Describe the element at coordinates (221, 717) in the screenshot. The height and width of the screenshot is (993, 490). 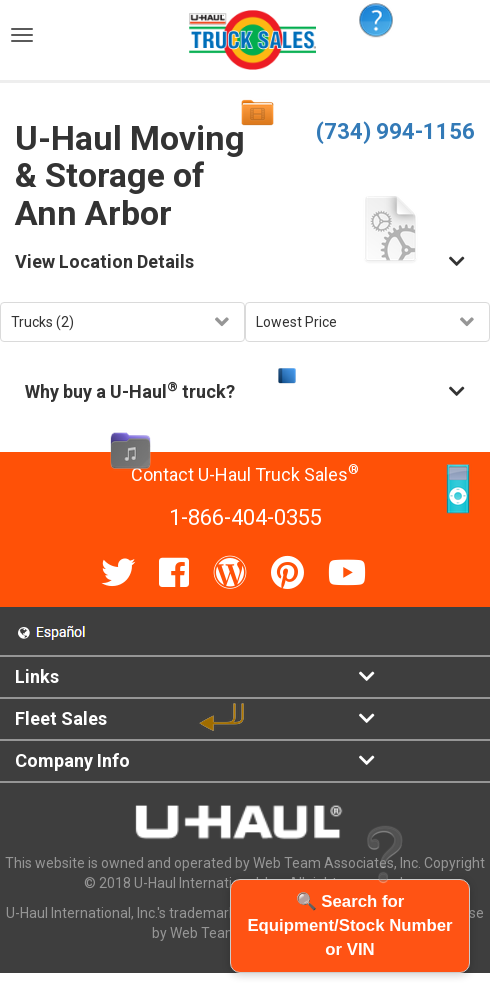
I see `reply to all recipients of an email` at that location.